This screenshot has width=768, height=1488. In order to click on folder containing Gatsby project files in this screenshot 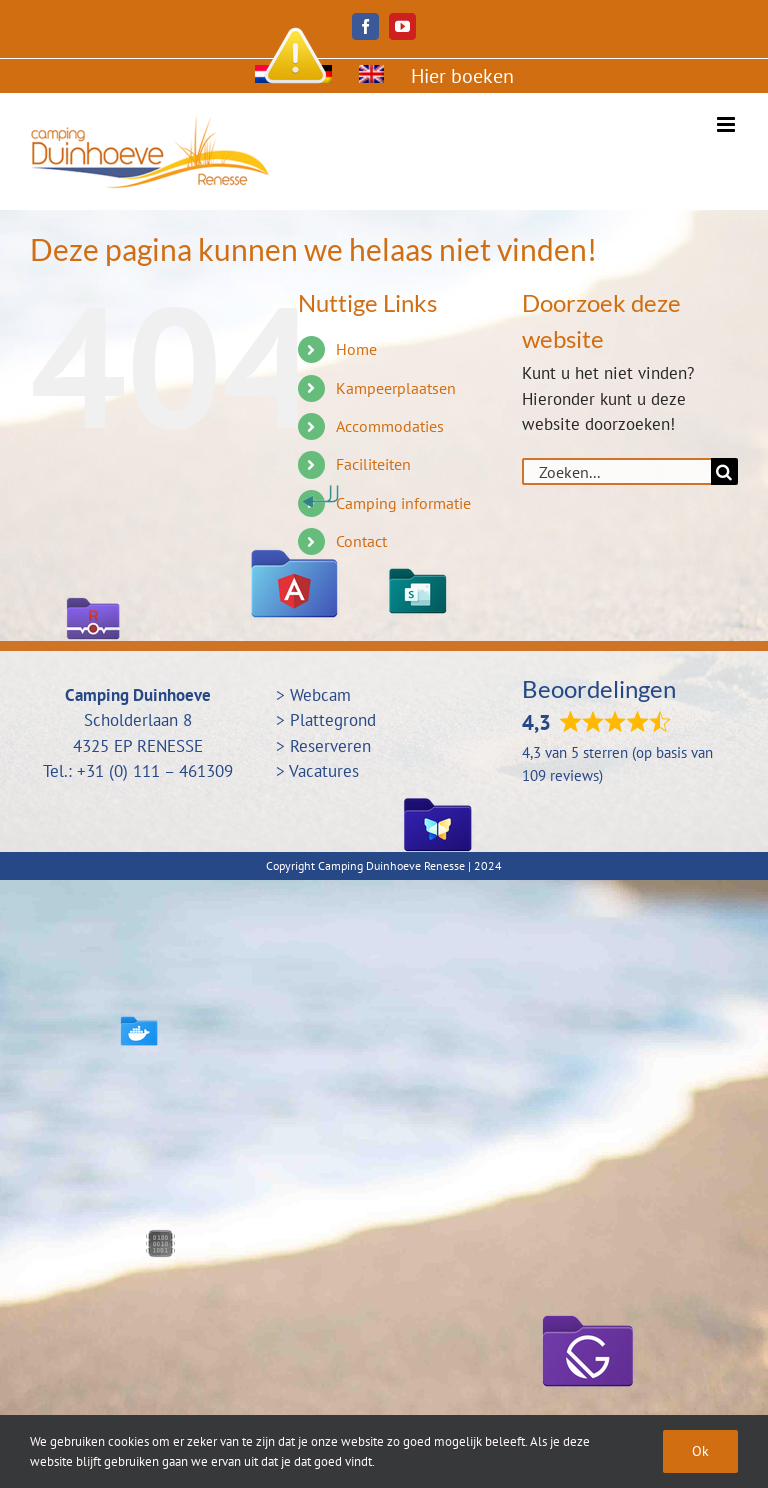, I will do `click(587, 1353)`.